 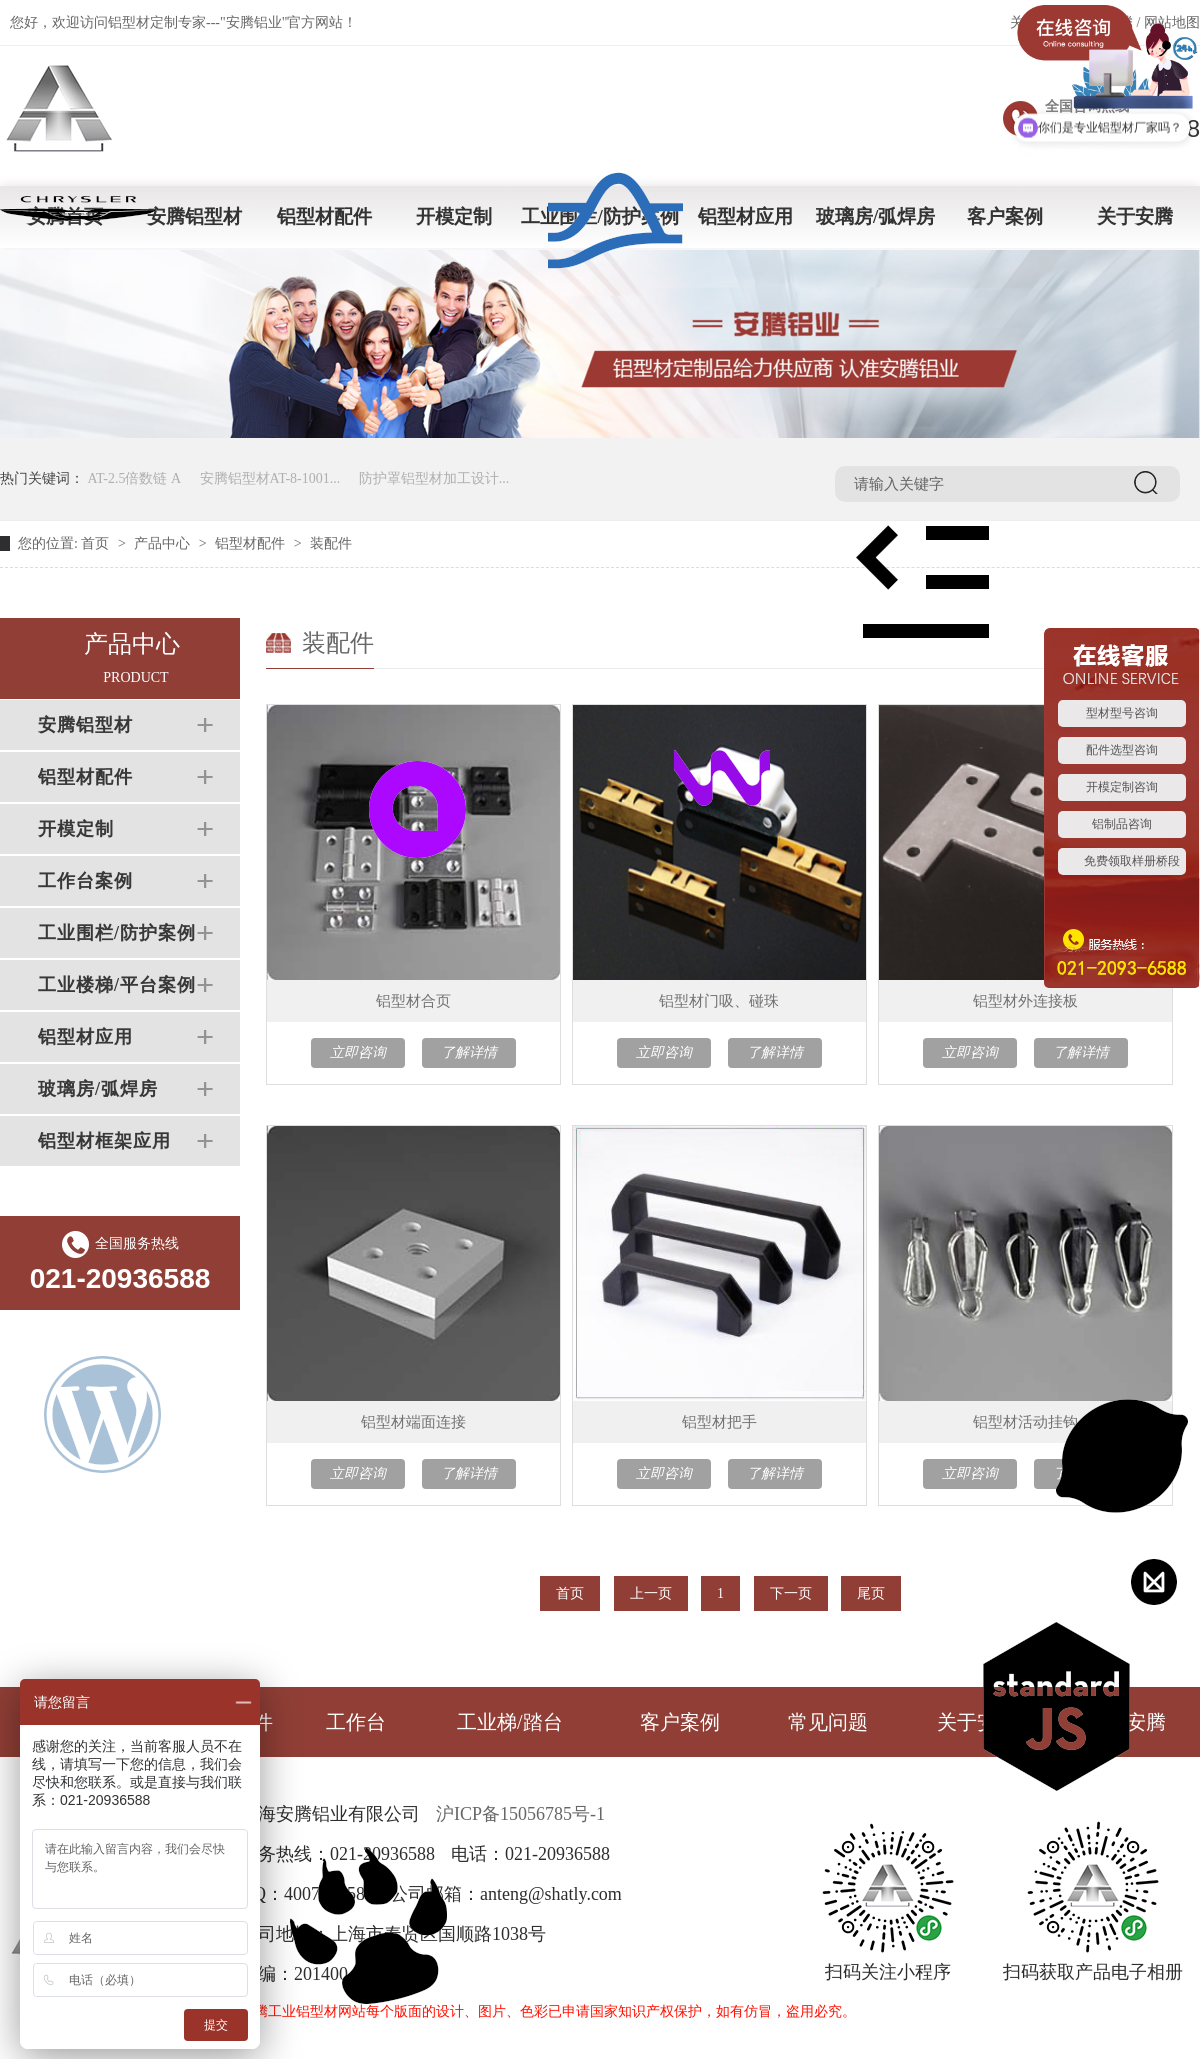 What do you see at coordinates (368, 1925) in the screenshot?
I see `lazarus IDE logo` at bounding box center [368, 1925].